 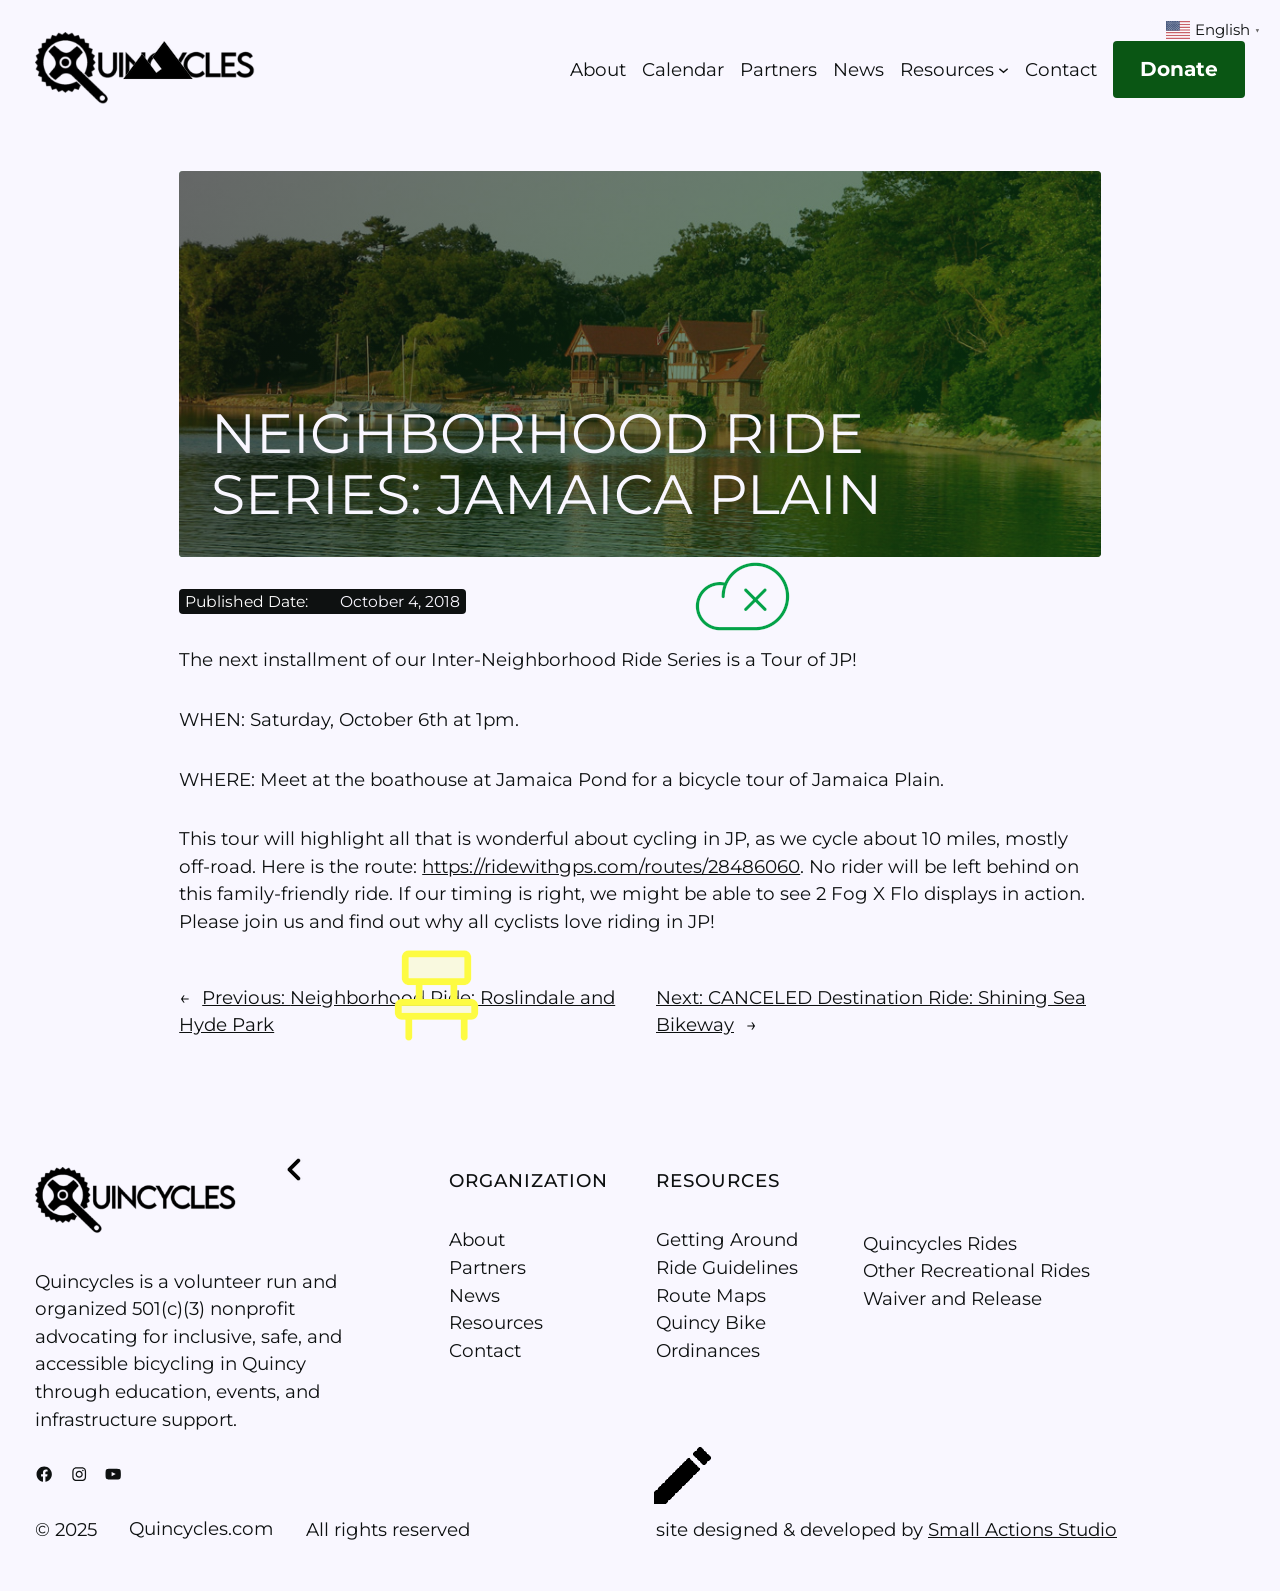 What do you see at coordinates (294, 1169) in the screenshot?
I see `go back to the previous screen` at bounding box center [294, 1169].